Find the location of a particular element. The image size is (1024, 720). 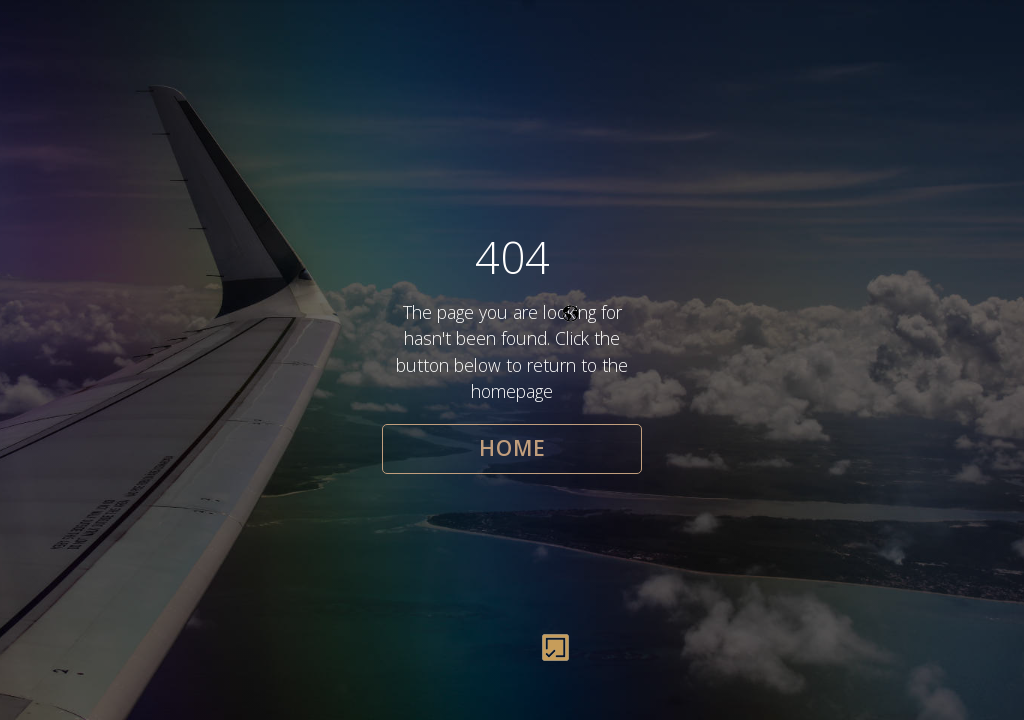

mark task as complete is located at coordinates (555, 647).